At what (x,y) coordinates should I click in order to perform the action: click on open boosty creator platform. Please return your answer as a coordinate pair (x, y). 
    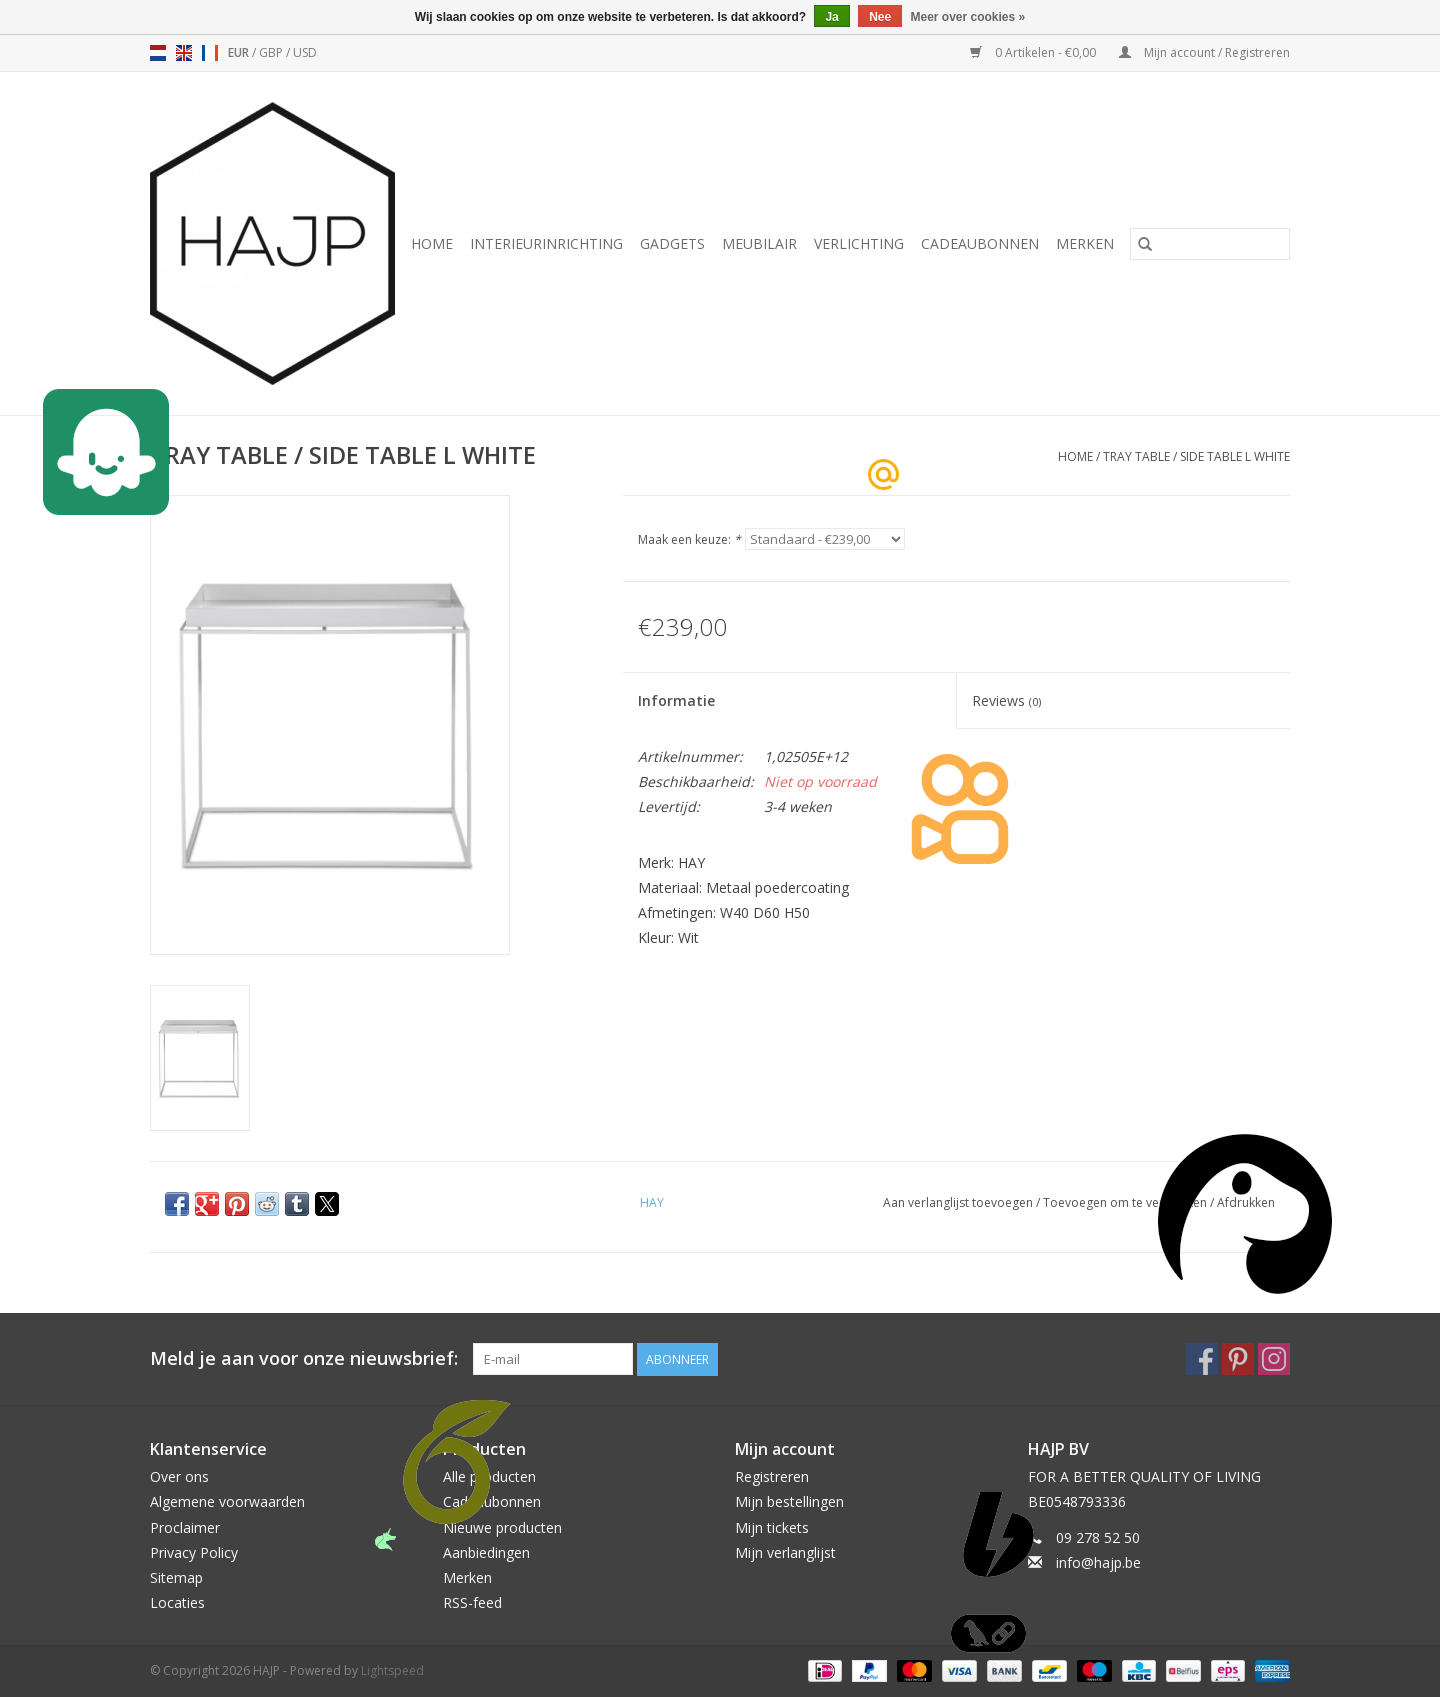
    Looking at the image, I should click on (998, 1534).